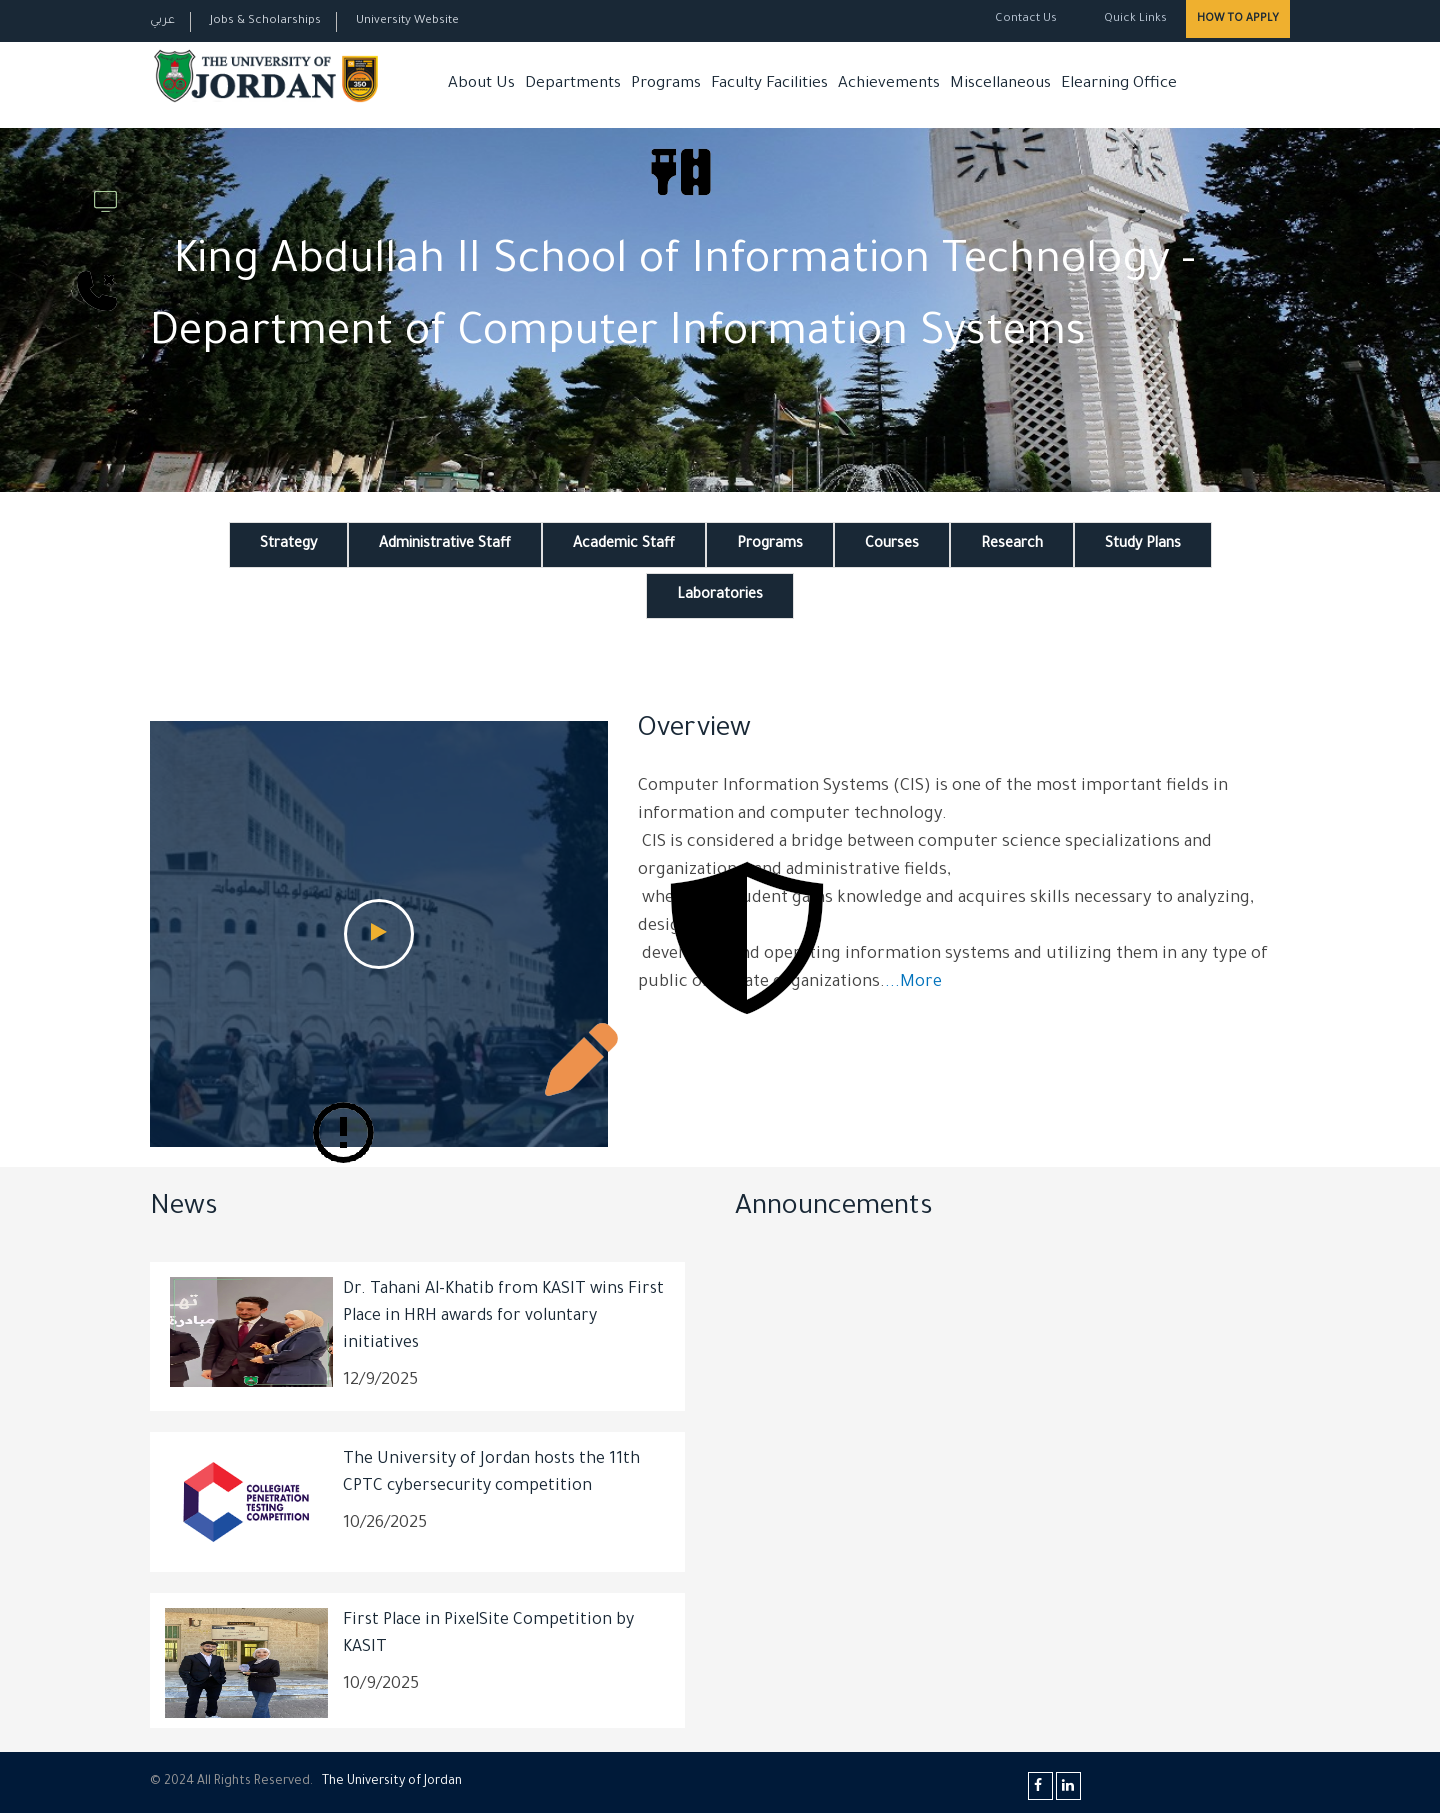 The width and height of the screenshot is (1440, 1813). What do you see at coordinates (681, 172) in the screenshot?
I see `view bridge or overpass routes` at bounding box center [681, 172].